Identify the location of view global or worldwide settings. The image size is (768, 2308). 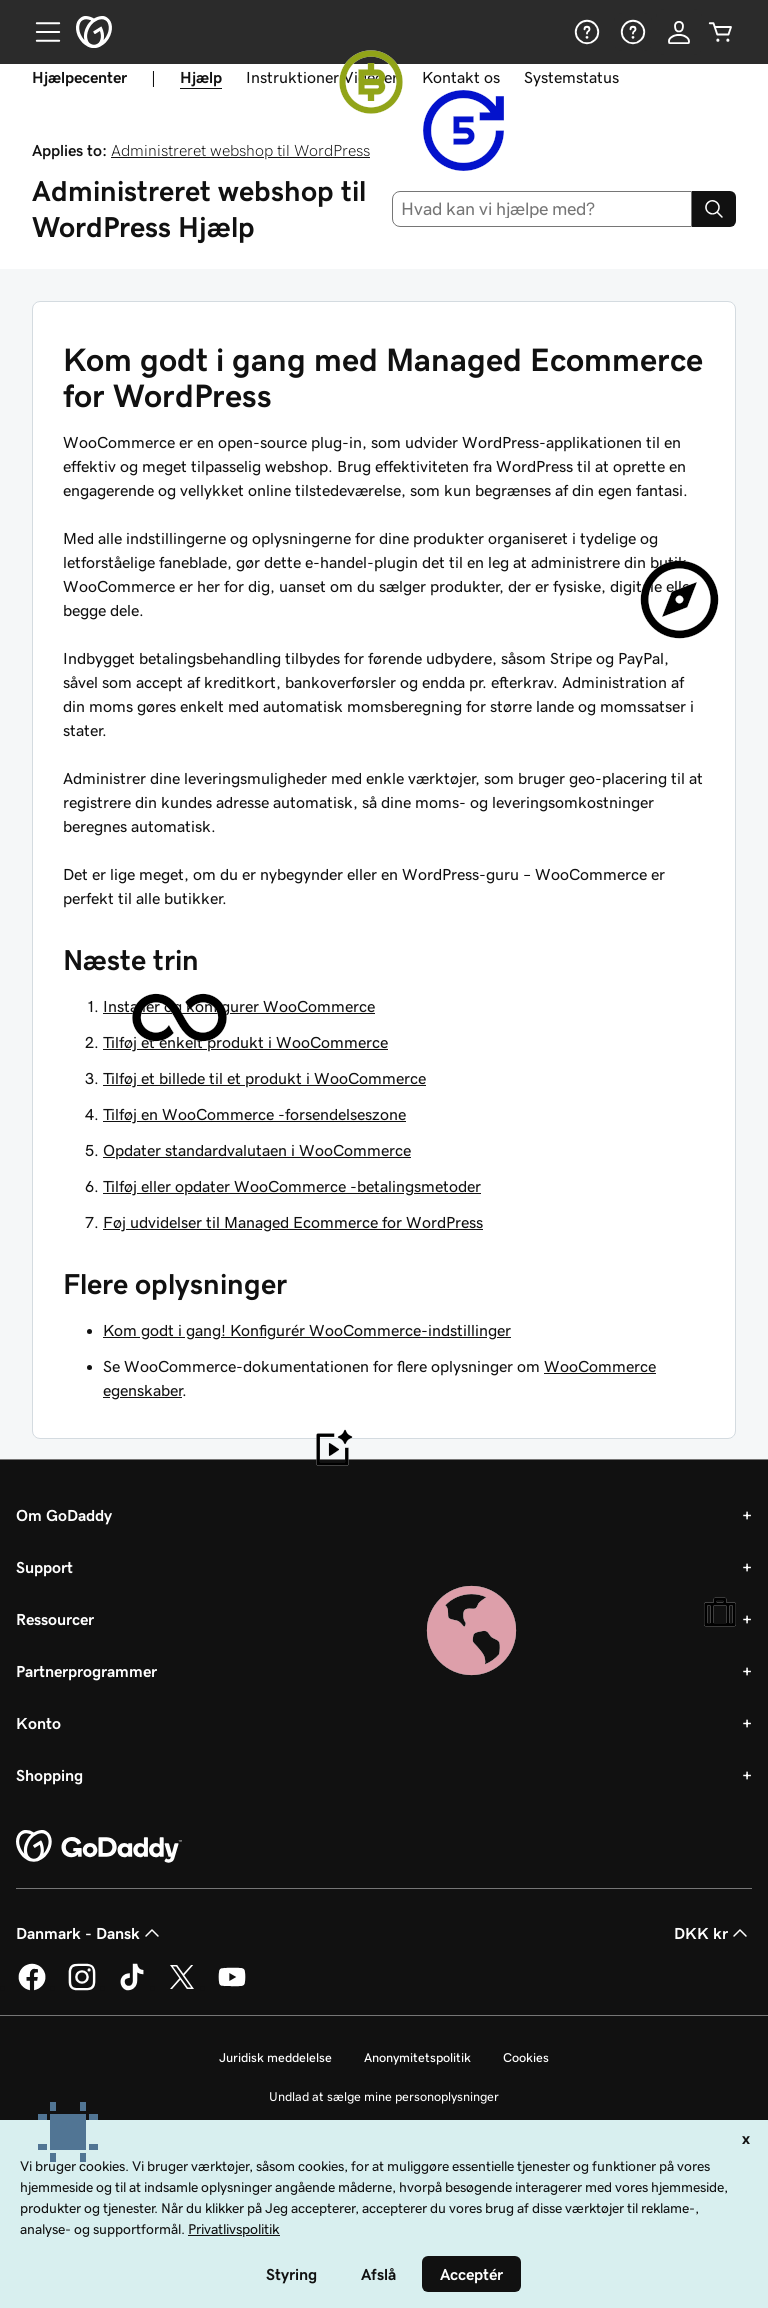
(471, 1630).